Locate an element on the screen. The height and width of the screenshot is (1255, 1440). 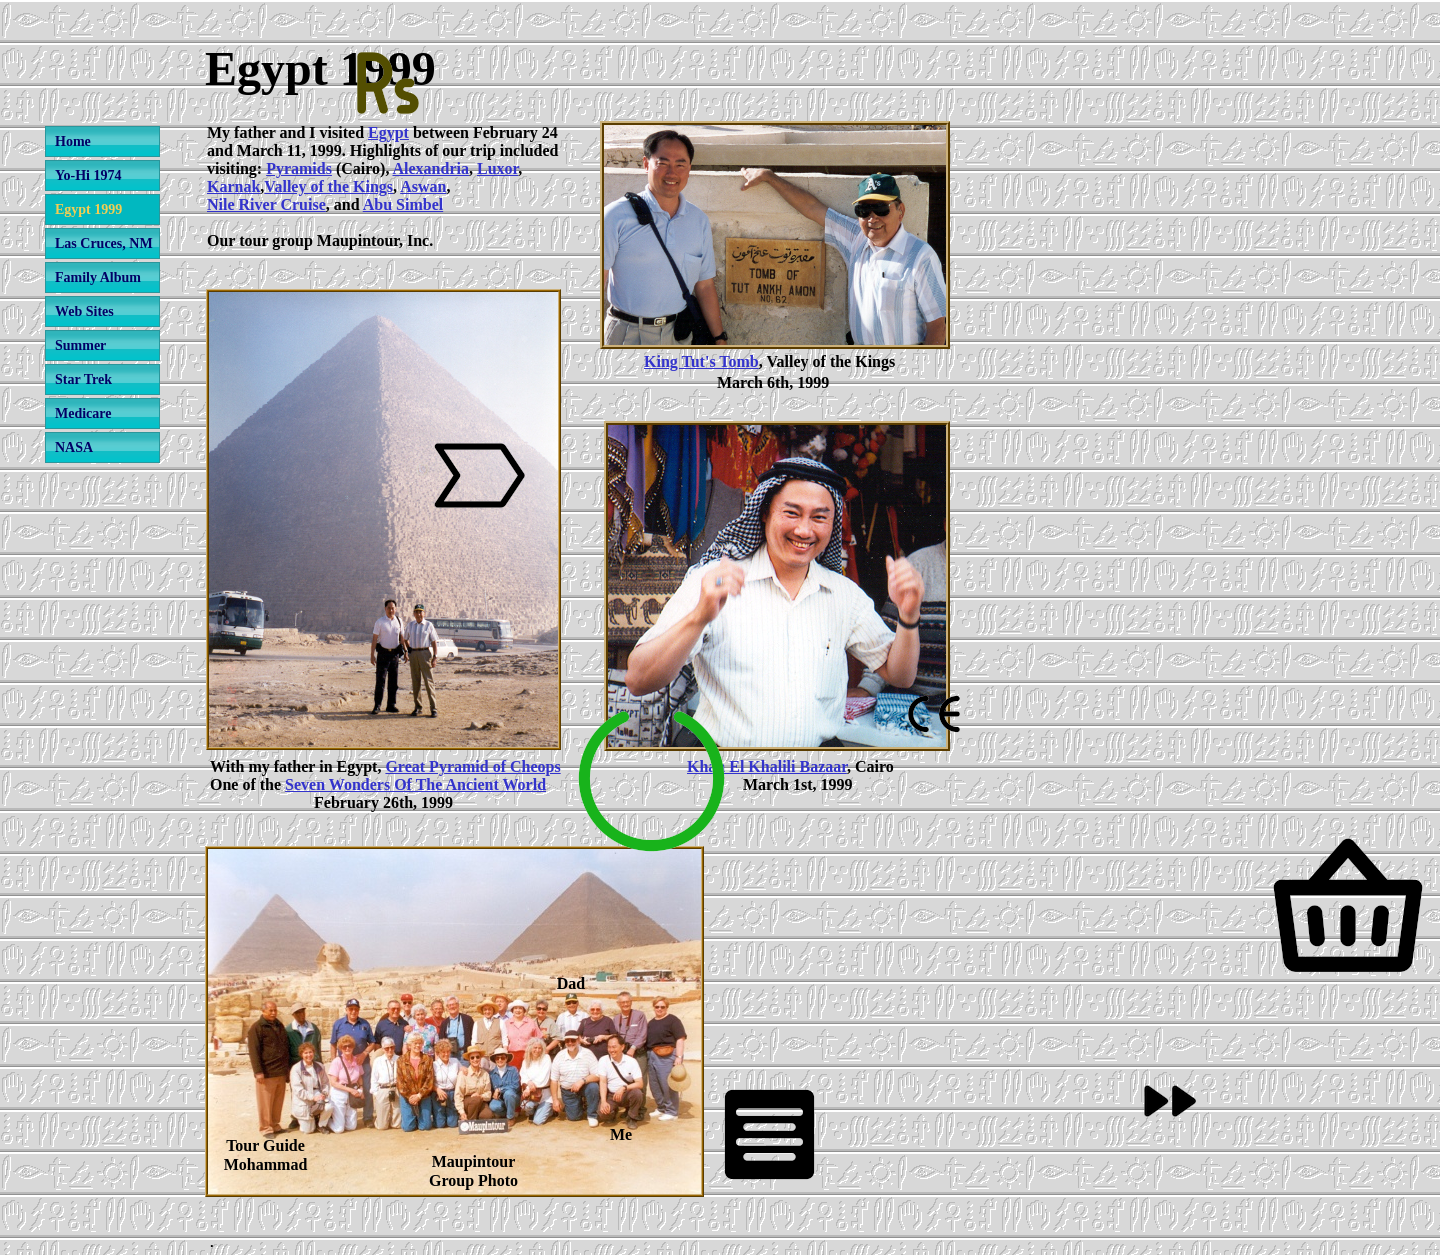
indicates Indian rupee currency is located at coordinates (388, 83).